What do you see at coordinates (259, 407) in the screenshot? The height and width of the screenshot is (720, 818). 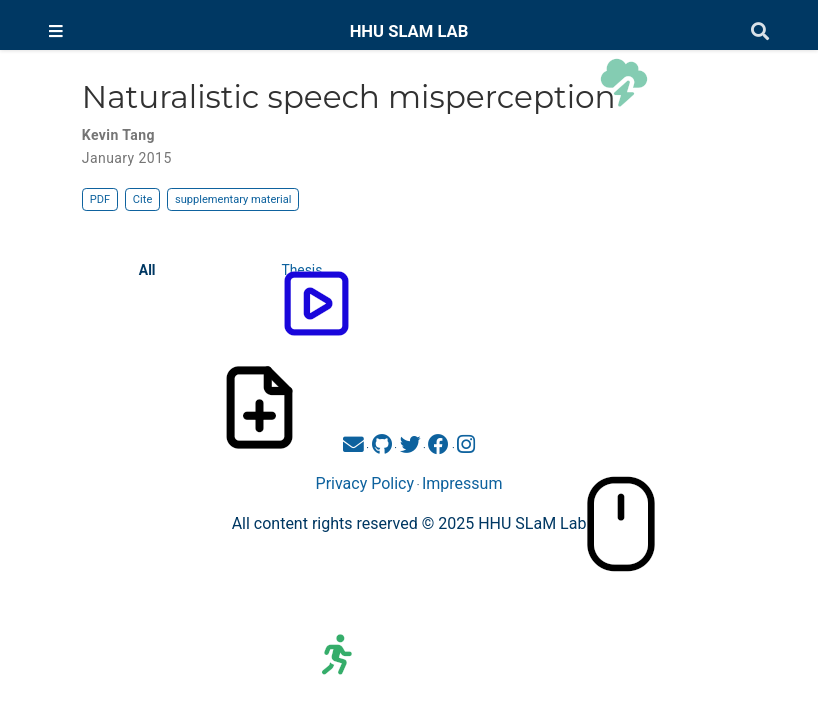 I see `create a new file` at bounding box center [259, 407].